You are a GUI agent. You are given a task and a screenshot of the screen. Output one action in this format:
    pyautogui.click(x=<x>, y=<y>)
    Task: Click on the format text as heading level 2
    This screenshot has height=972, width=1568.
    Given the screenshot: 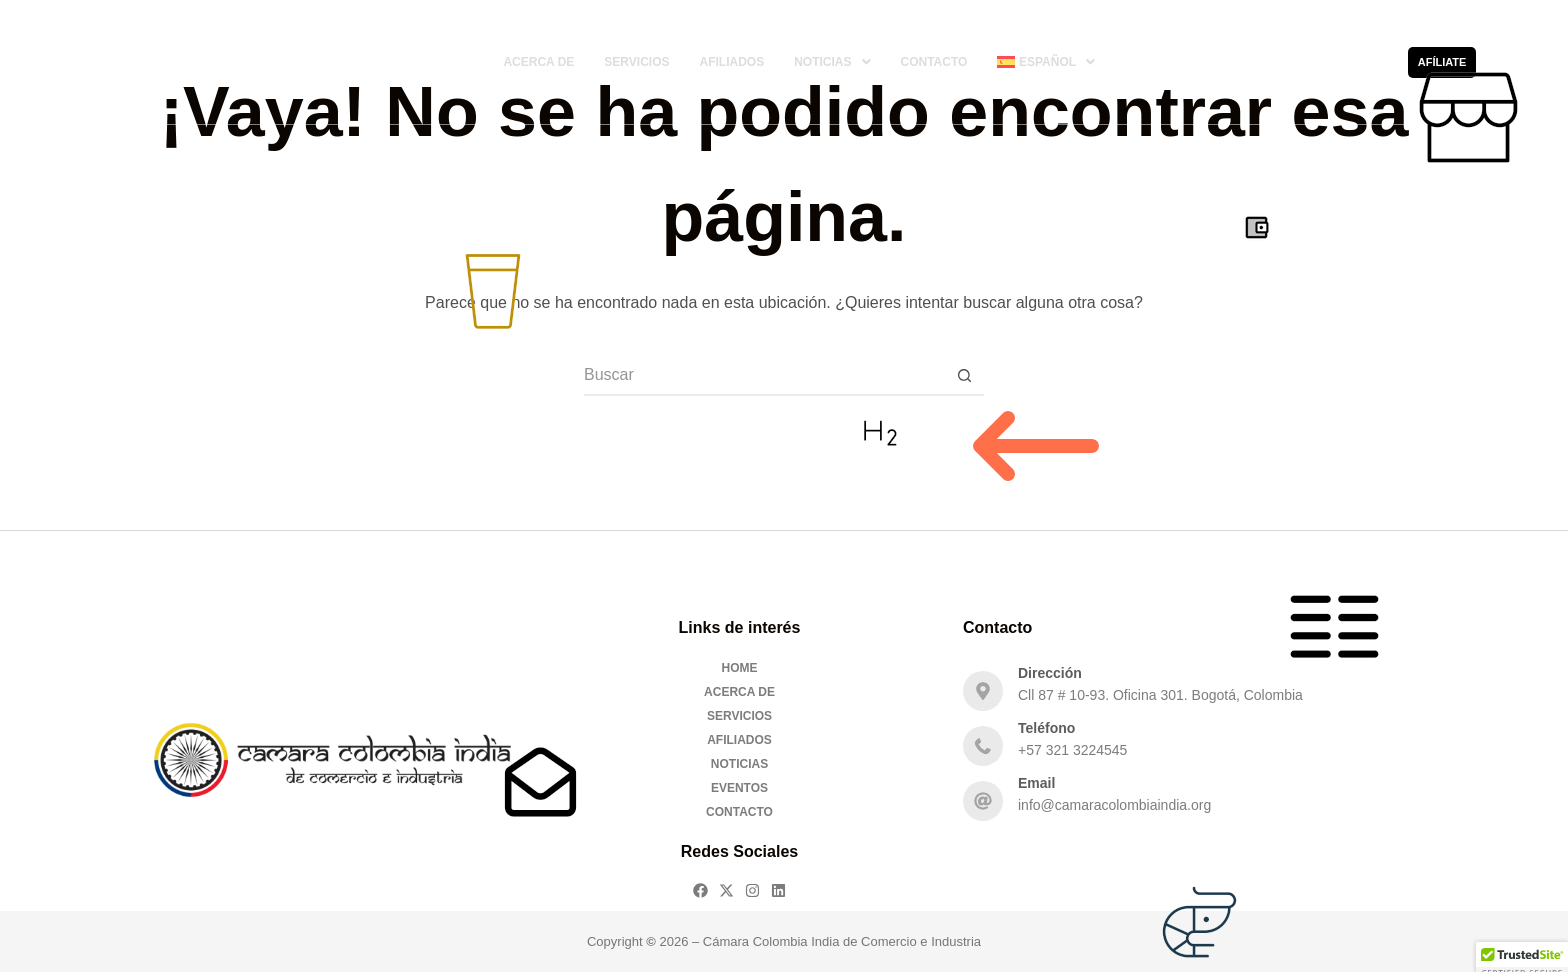 What is the action you would take?
    pyautogui.click(x=878, y=432)
    